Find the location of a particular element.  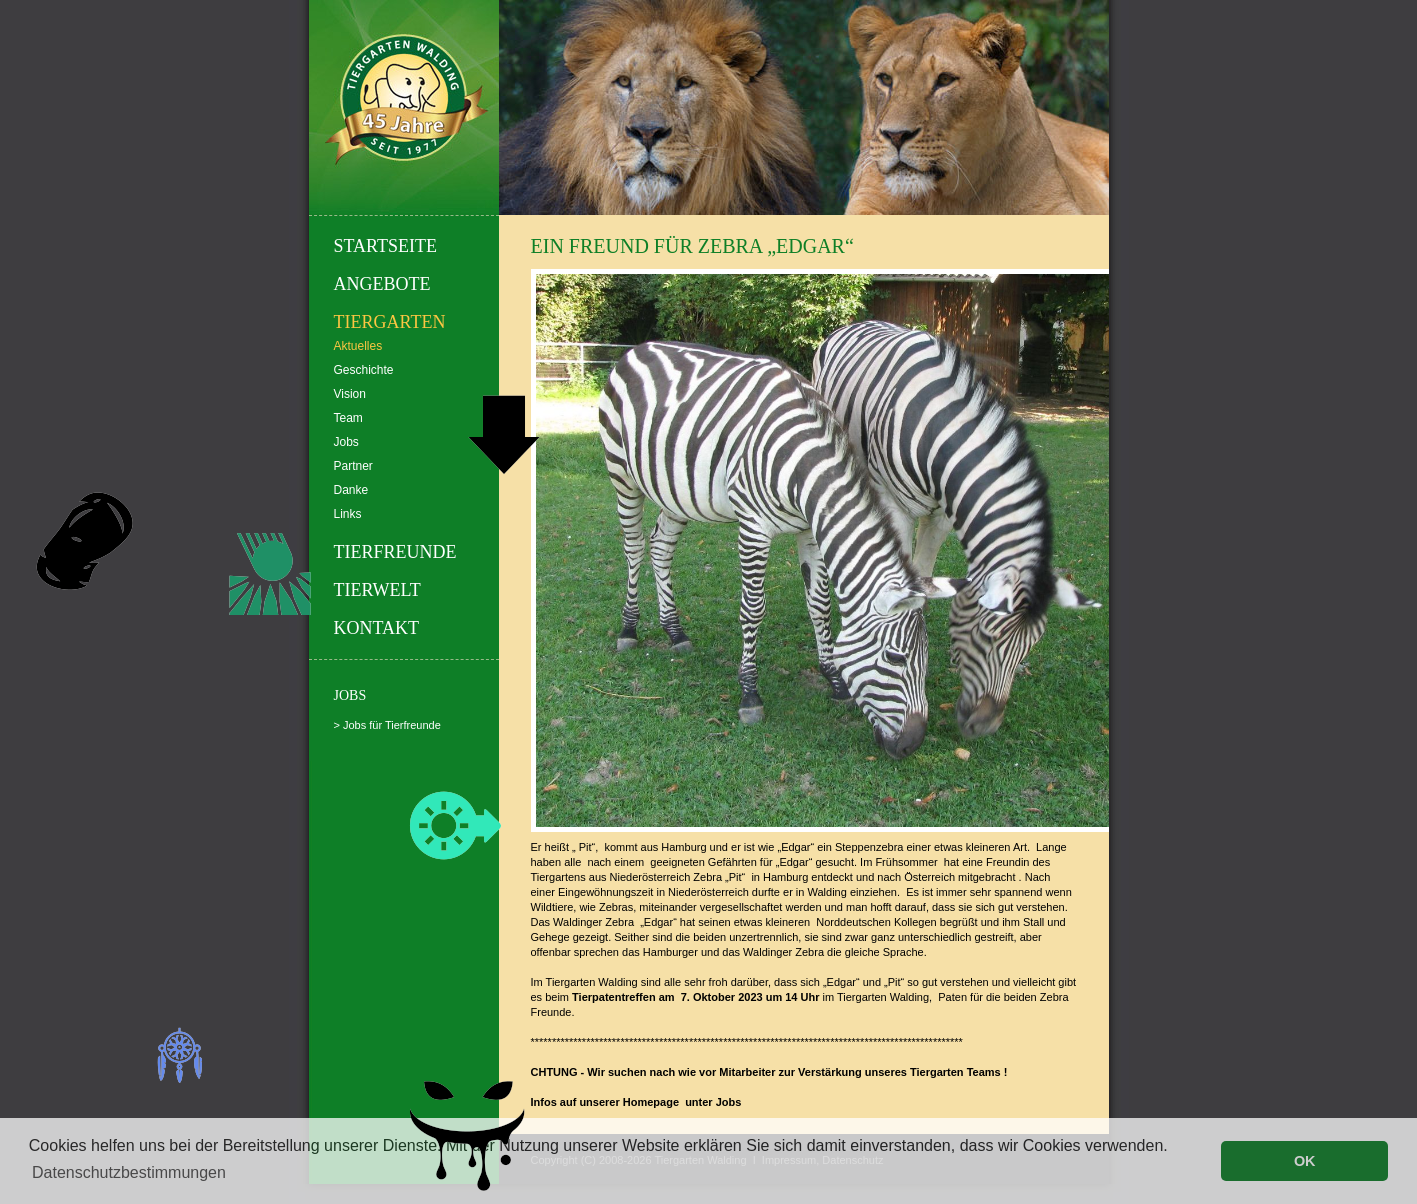

advance time to the next day is located at coordinates (455, 825).